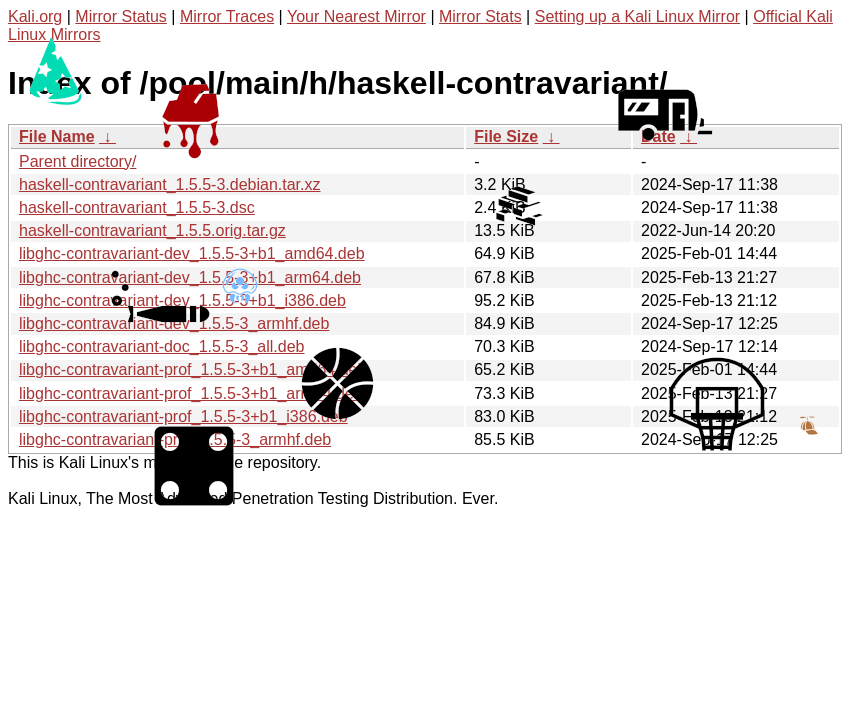  I want to click on indicates a cave or cavern environment, so click(193, 121).